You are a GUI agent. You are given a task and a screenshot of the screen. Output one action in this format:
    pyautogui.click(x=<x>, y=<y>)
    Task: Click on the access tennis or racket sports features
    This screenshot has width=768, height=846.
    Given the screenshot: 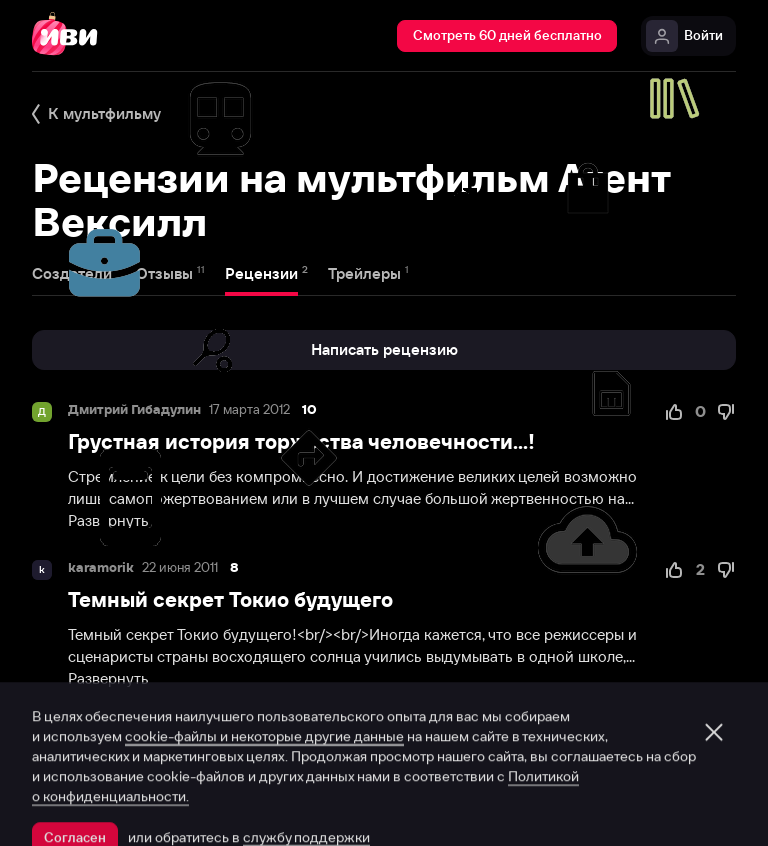 What is the action you would take?
    pyautogui.click(x=212, y=350)
    